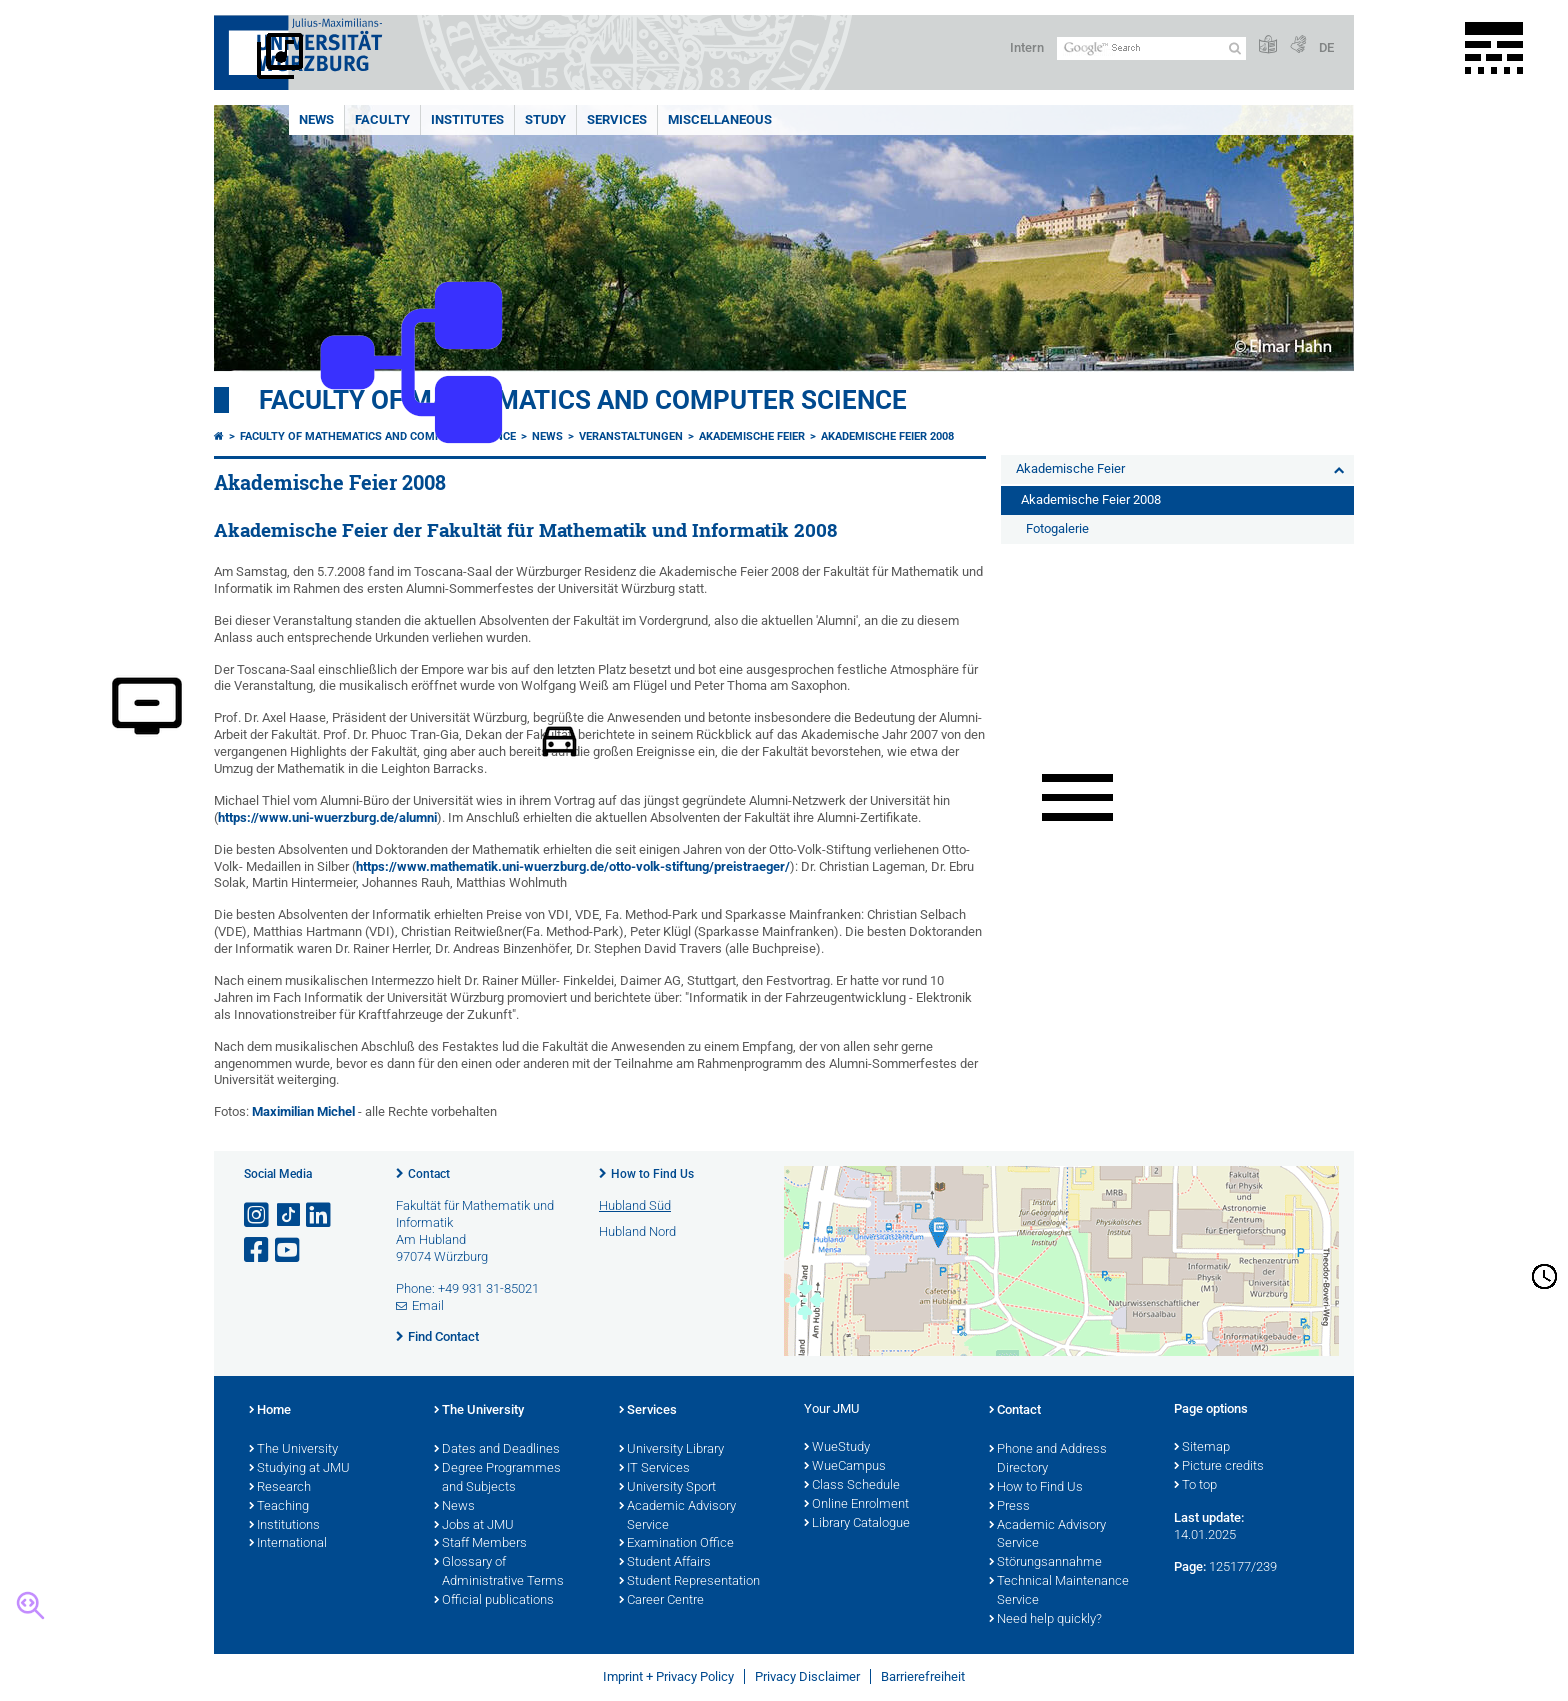 The height and width of the screenshot is (1701, 1568). What do you see at coordinates (1544, 1276) in the screenshot?
I see `view schedule or upcoming events` at bounding box center [1544, 1276].